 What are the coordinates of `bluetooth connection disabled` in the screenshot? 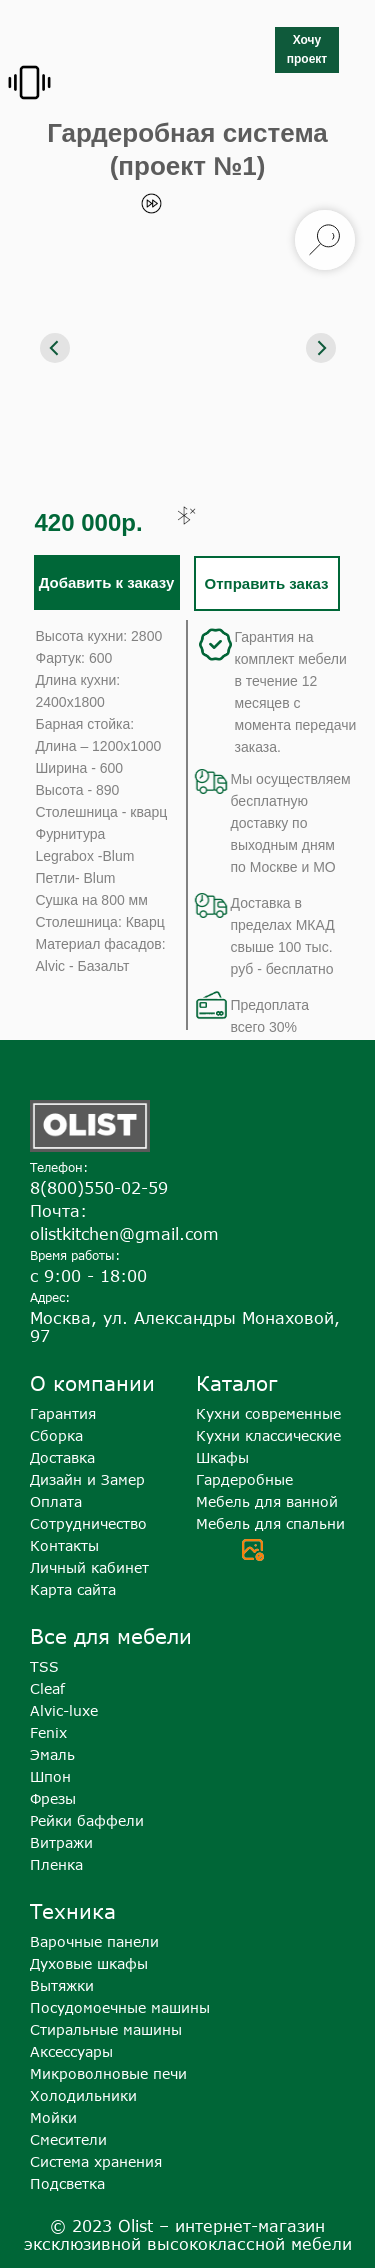 It's located at (185, 515).